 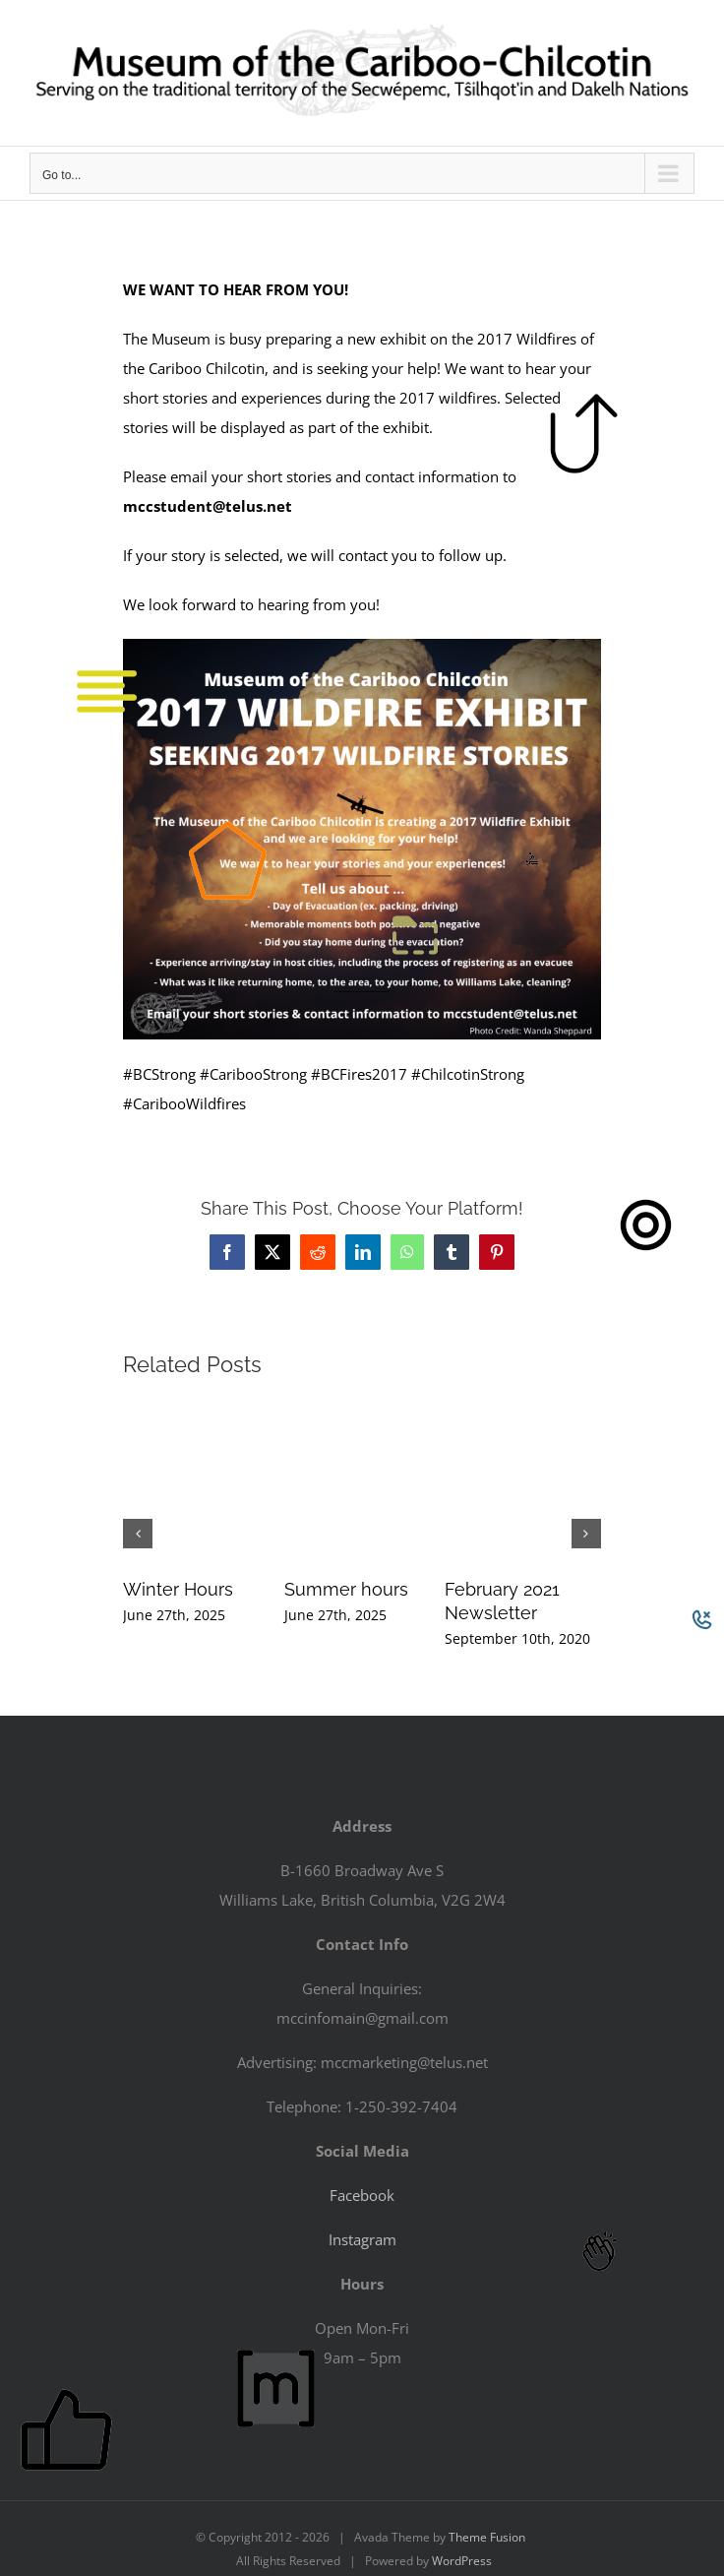 I want to click on pentagon shape indicator, so click(x=227, y=863).